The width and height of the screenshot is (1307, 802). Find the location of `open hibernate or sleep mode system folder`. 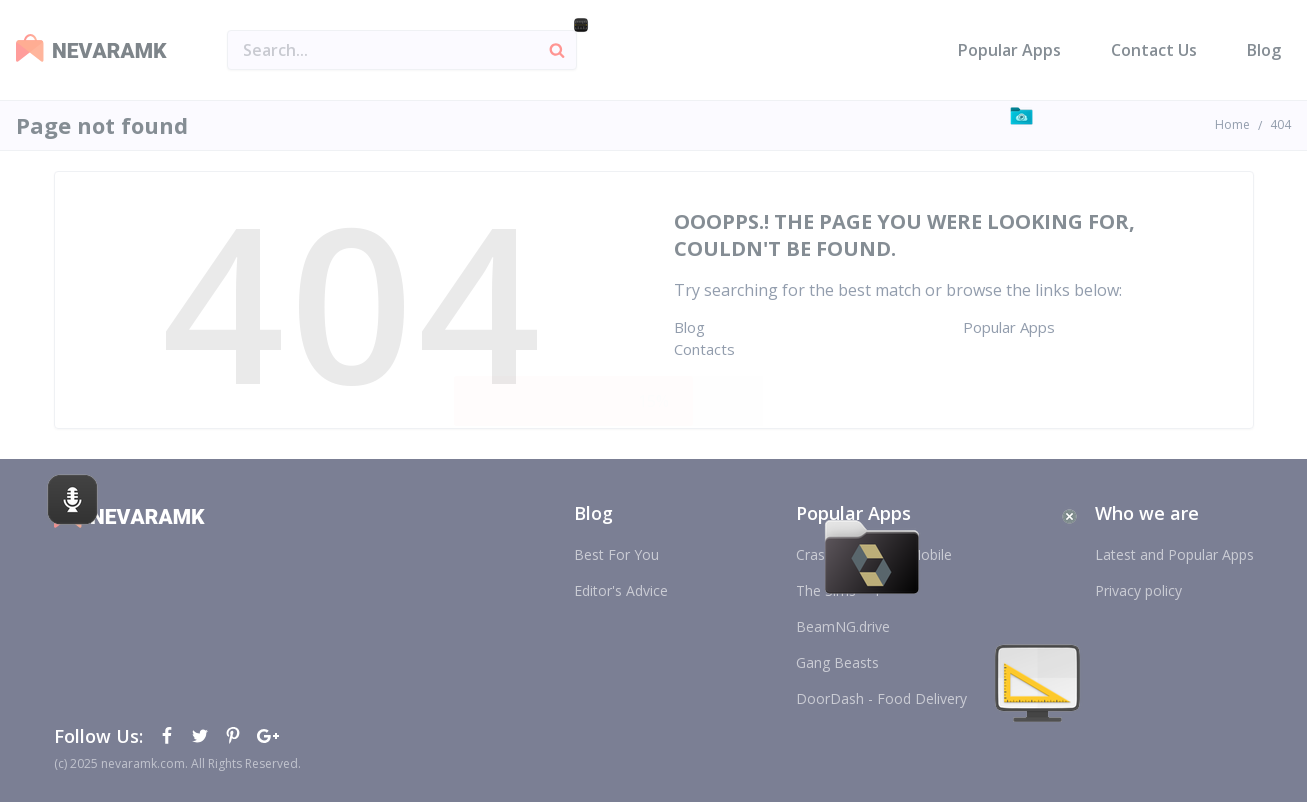

open hibernate or sleep mode system folder is located at coordinates (871, 559).